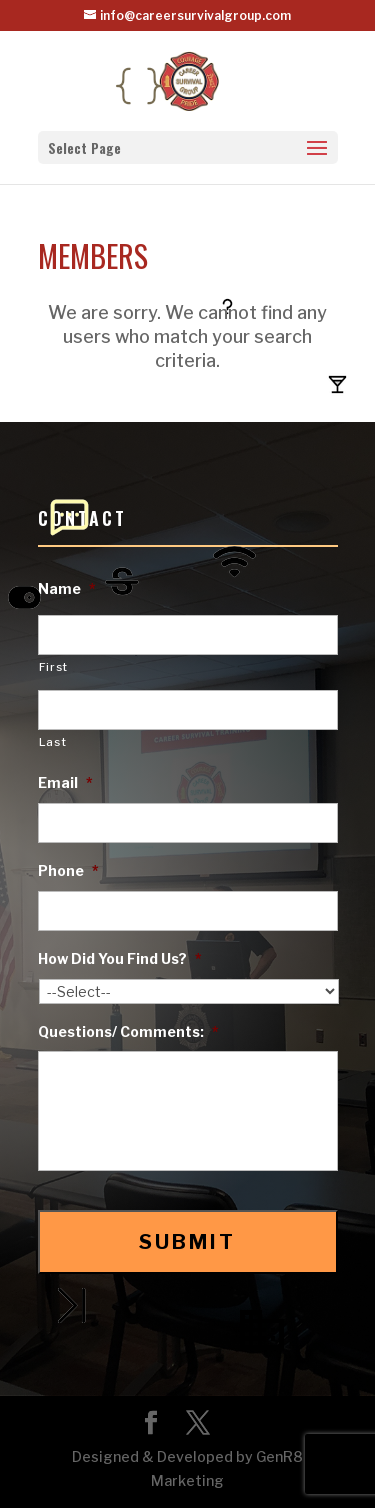 Image resolution: width=375 pixels, height=1508 pixels. Describe the element at coordinates (69, 516) in the screenshot. I see `open messaging or chat` at that location.